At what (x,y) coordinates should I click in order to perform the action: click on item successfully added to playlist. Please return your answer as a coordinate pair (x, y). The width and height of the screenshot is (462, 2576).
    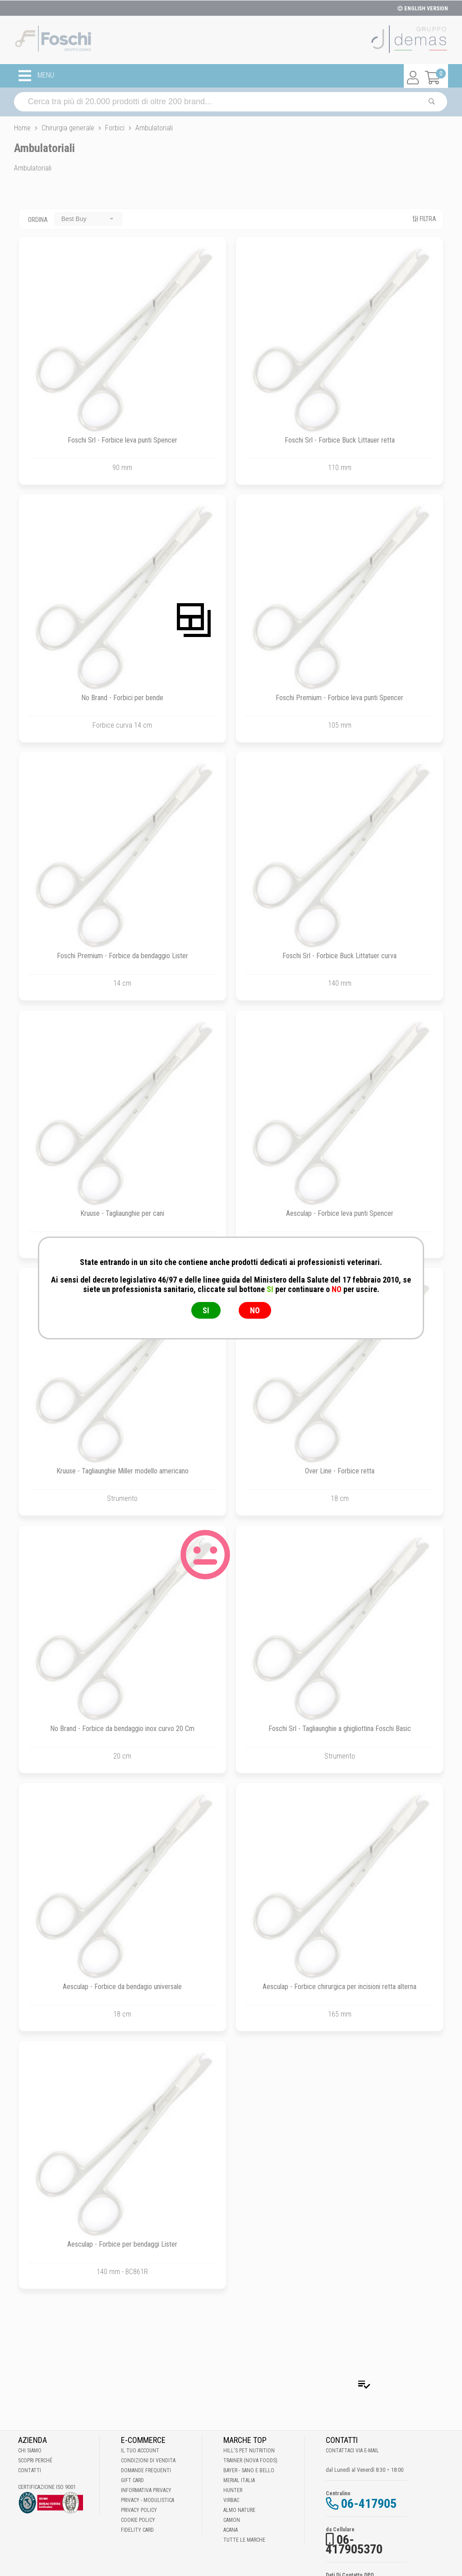
    Looking at the image, I should click on (364, 2384).